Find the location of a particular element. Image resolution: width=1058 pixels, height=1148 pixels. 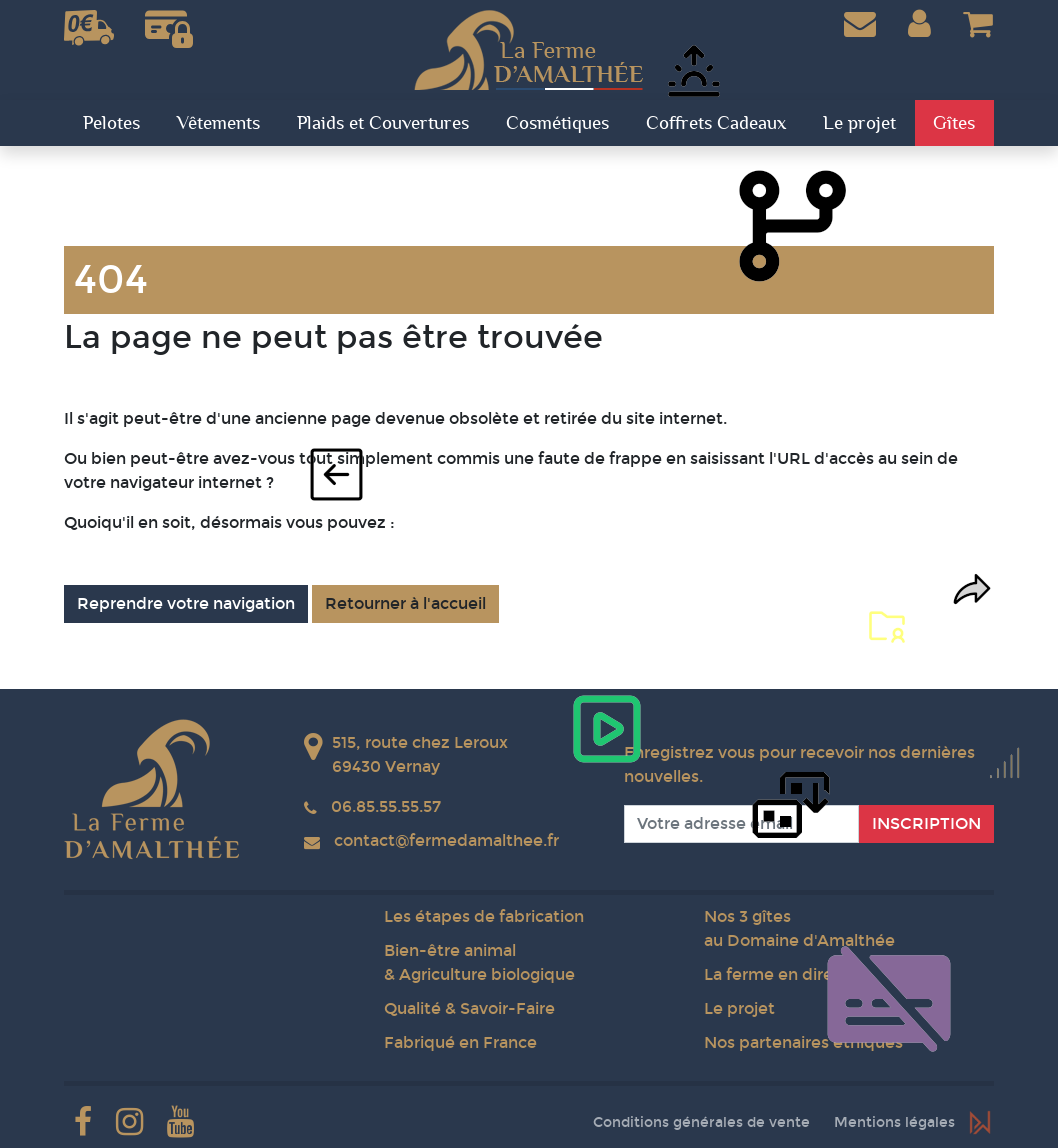

access user profile folder is located at coordinates (887, 625).